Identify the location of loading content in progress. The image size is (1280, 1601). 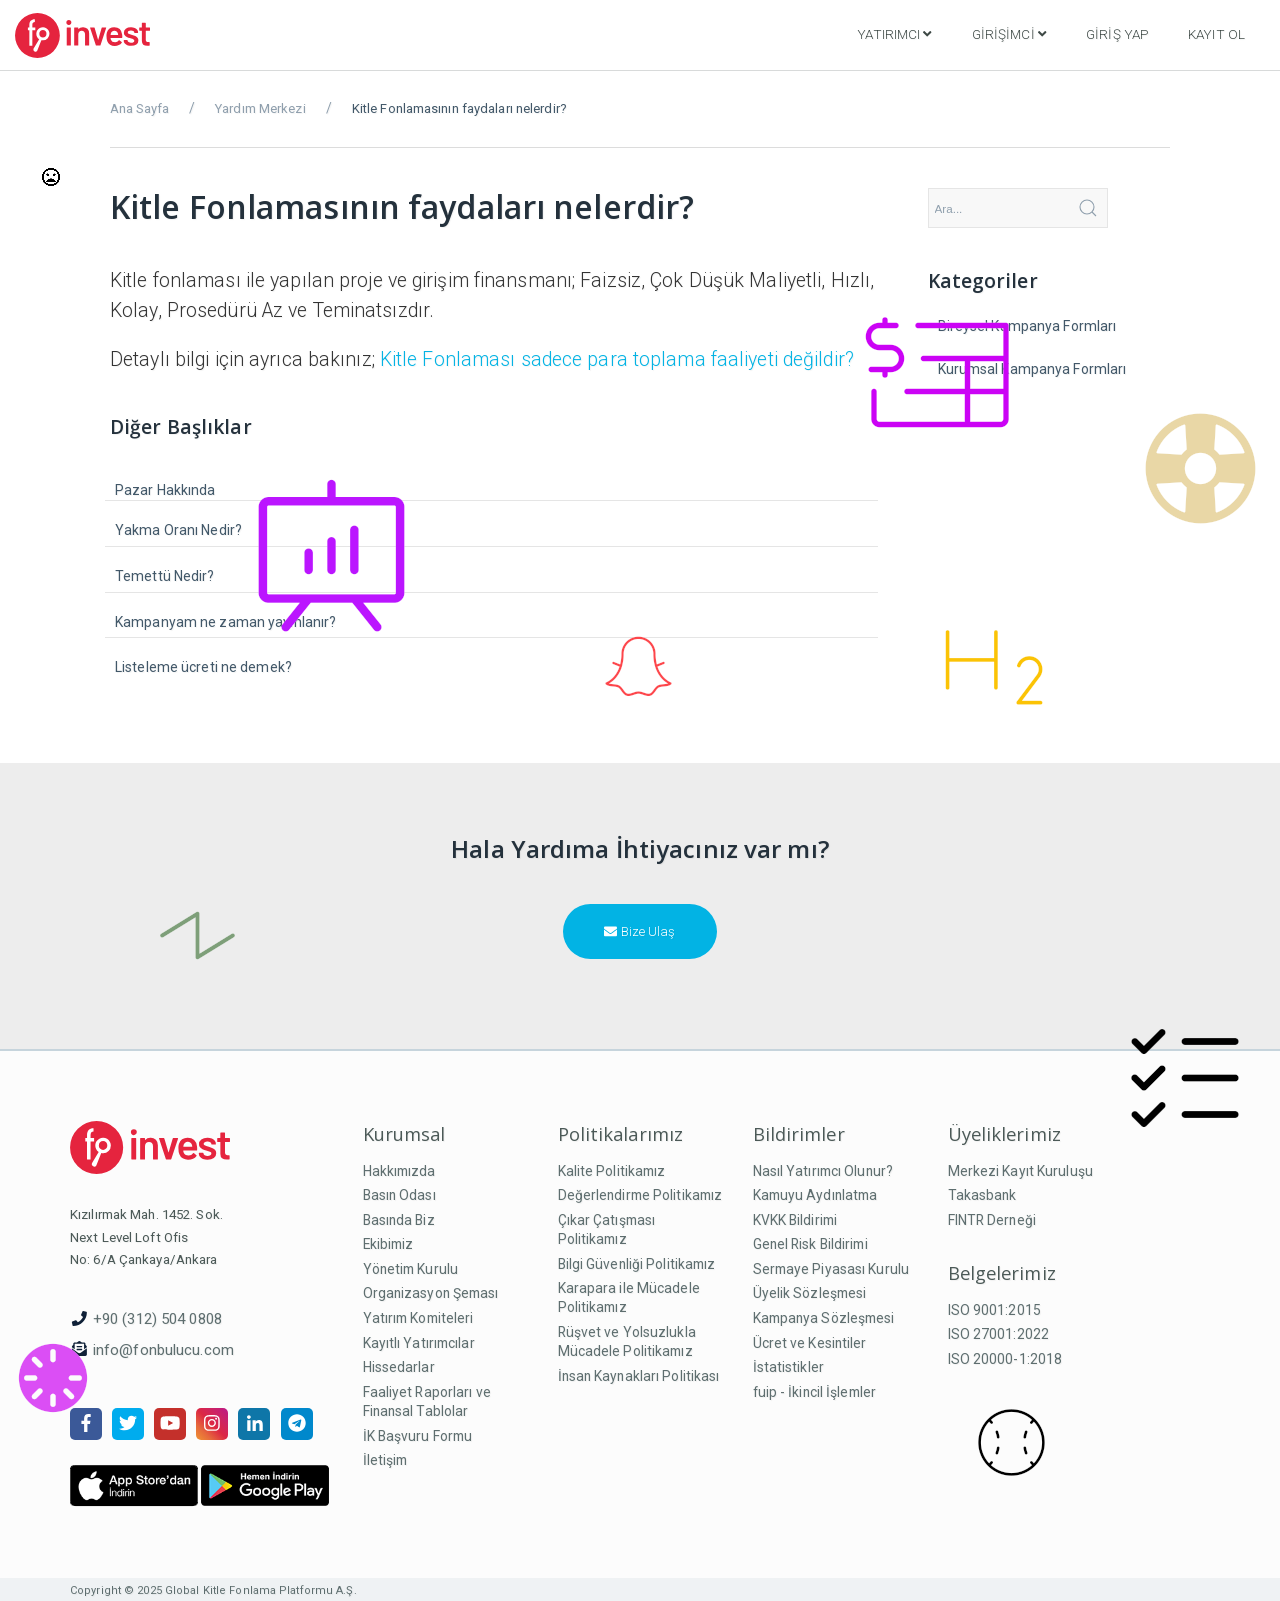
(53, 1378).